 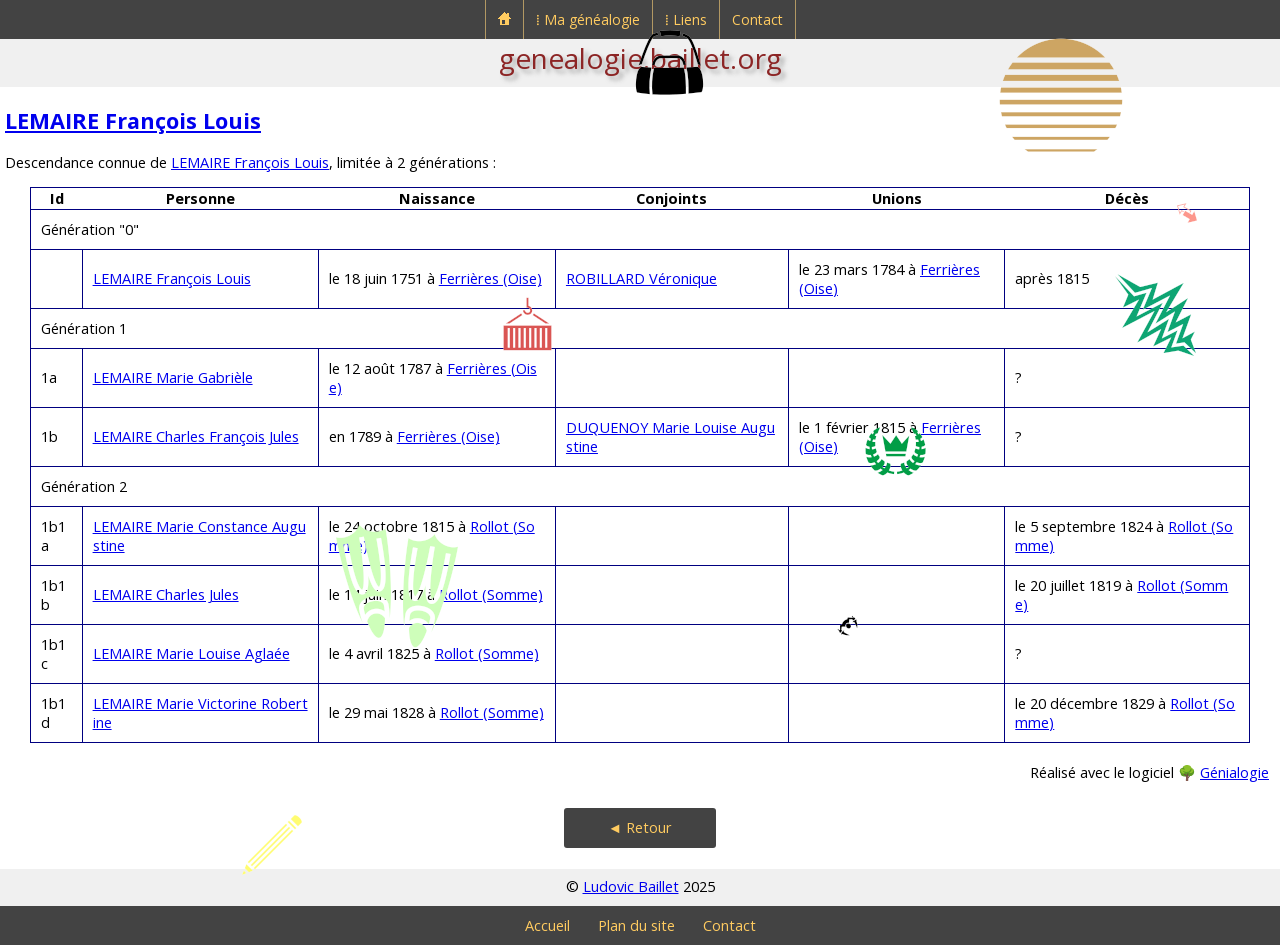 I want to click on view inventory or storage contents, so click(x=527, y=324).